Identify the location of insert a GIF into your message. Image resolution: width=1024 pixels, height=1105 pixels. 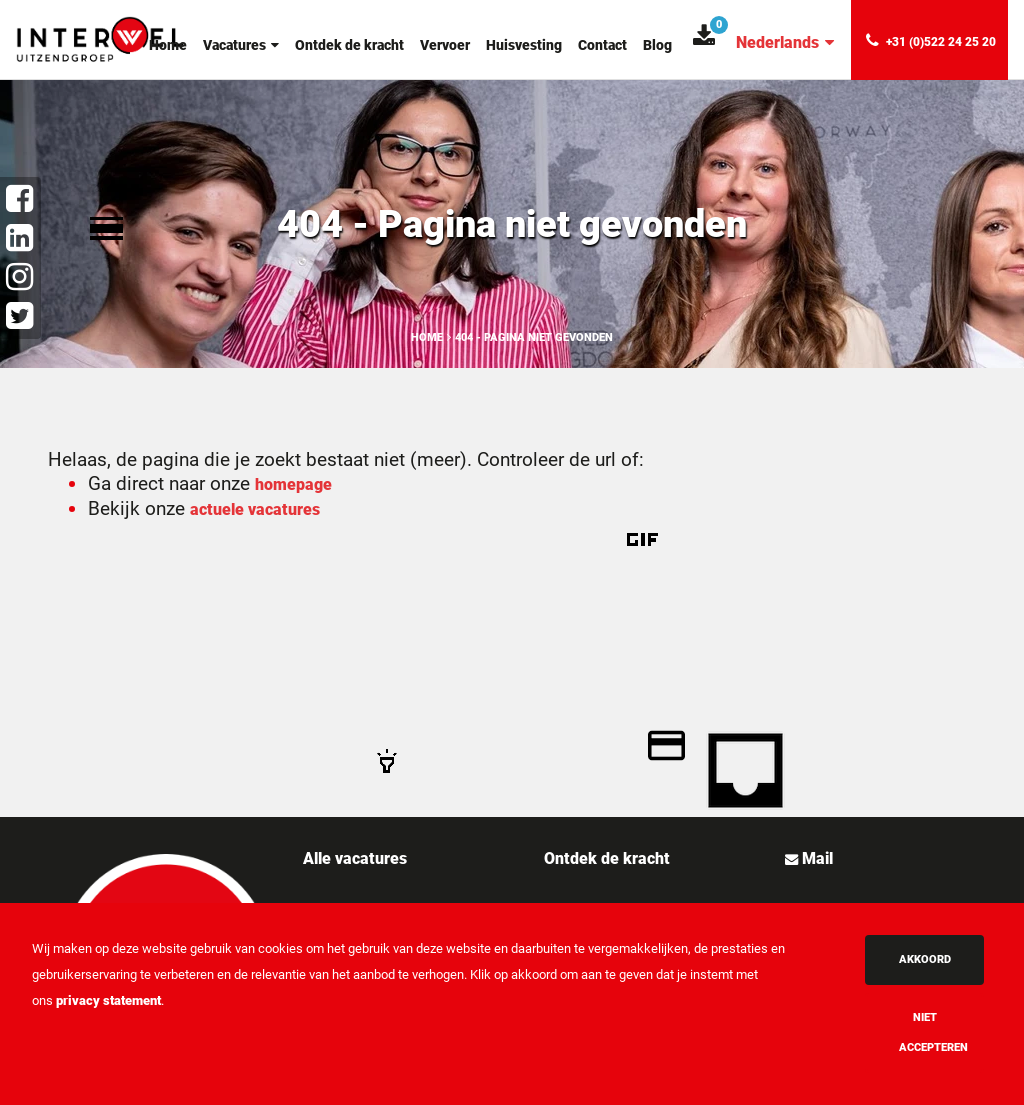
(642, 539).